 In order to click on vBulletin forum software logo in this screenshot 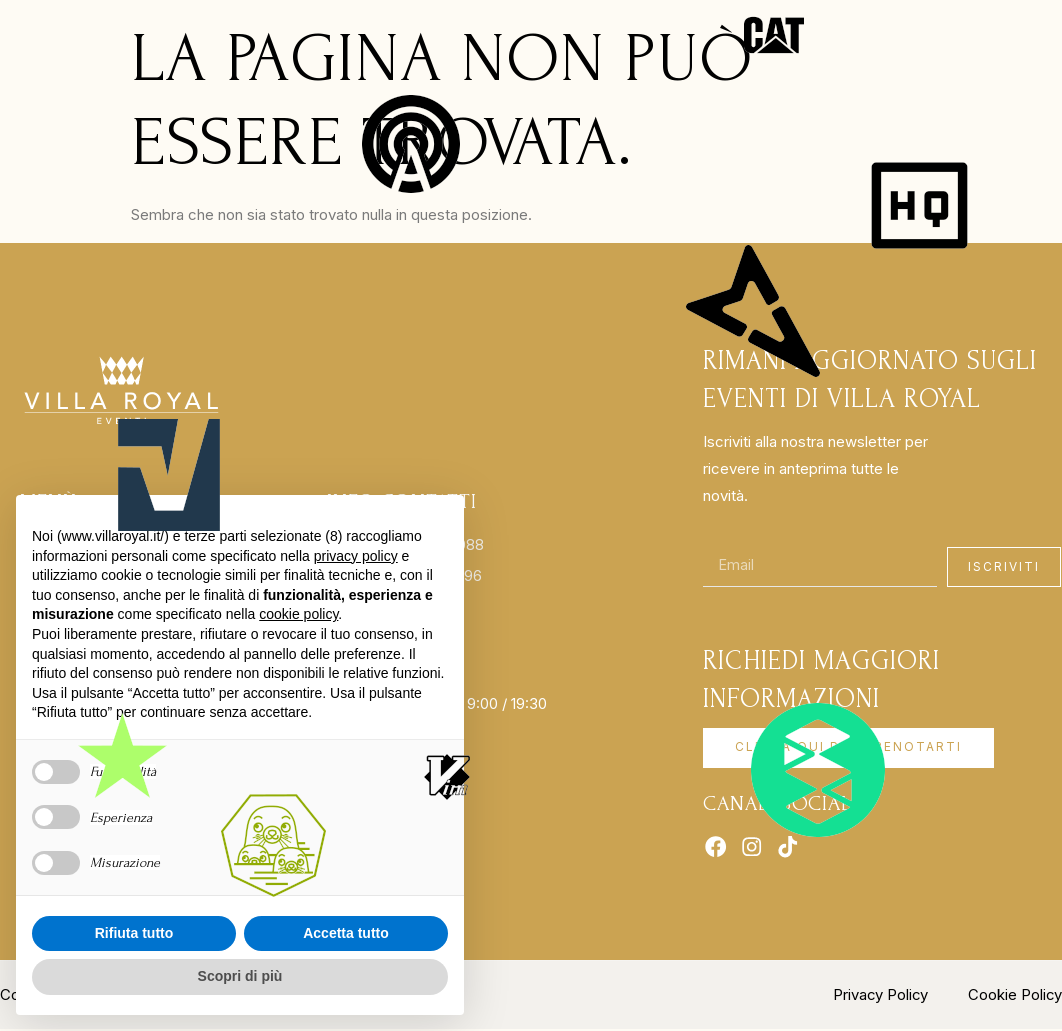, I will do `click(169, 475)`.